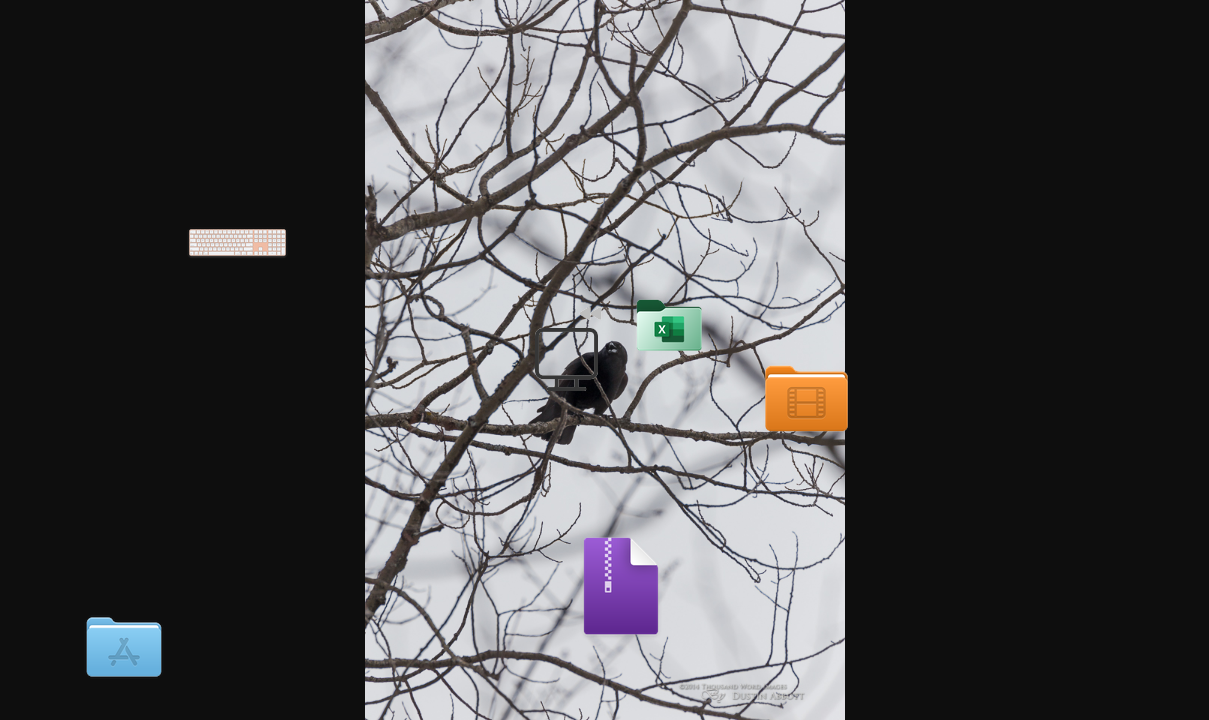 Image resolution: width=1209 pixels, height=720 pixels. Describe the element at coordinates (566, 359) in the screenshot. I see `display or monitor settings` at that location.